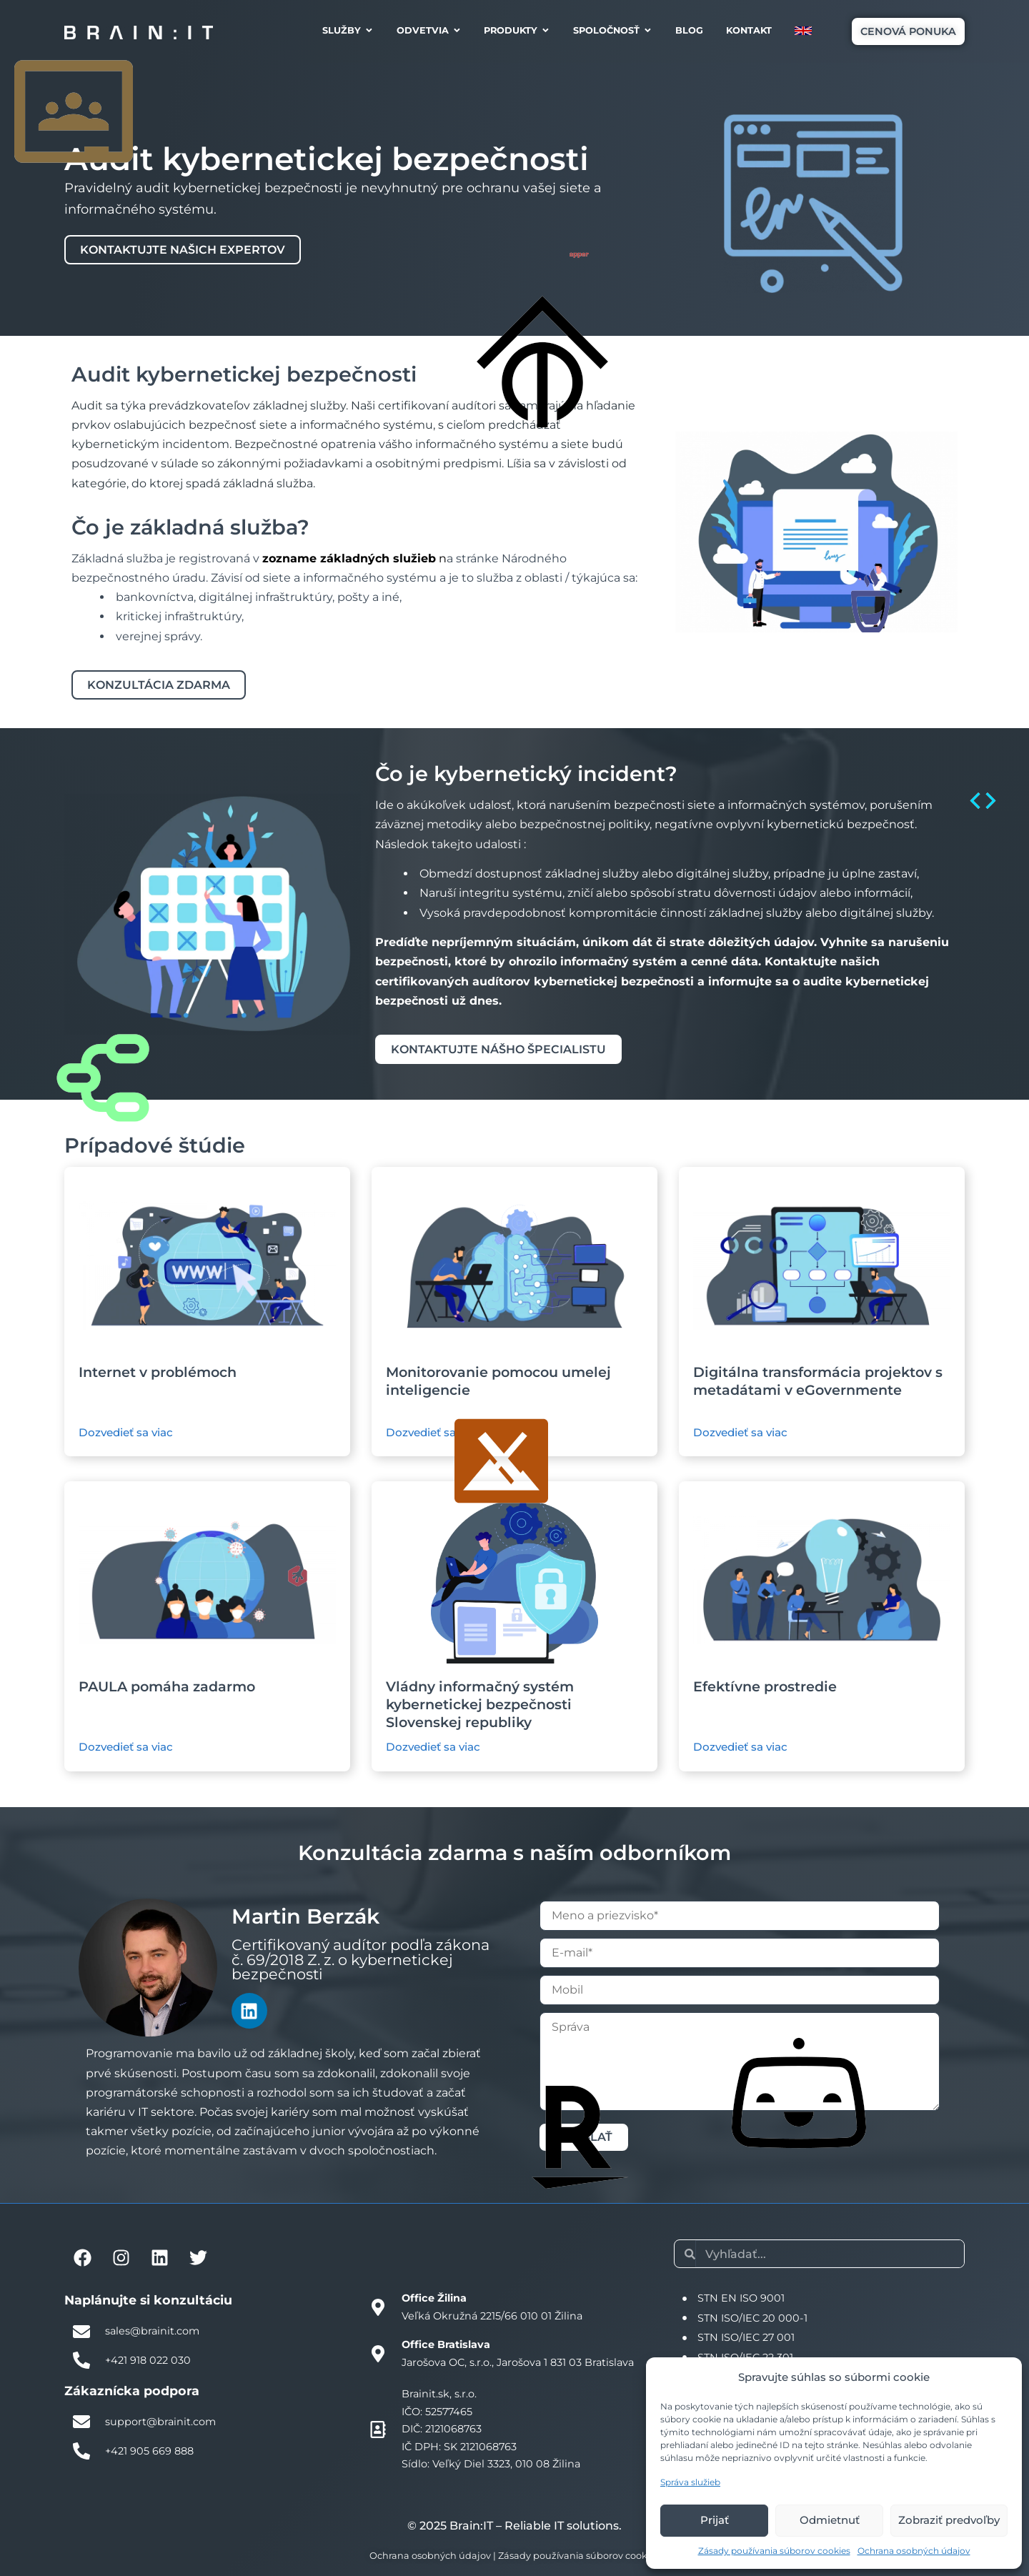 This screenshot has width=1029, height=2576. What do you see at coordinates (580, 2137) in the screenshot?
I see `open the Rakuten app` at bounding box center [580, 2137].